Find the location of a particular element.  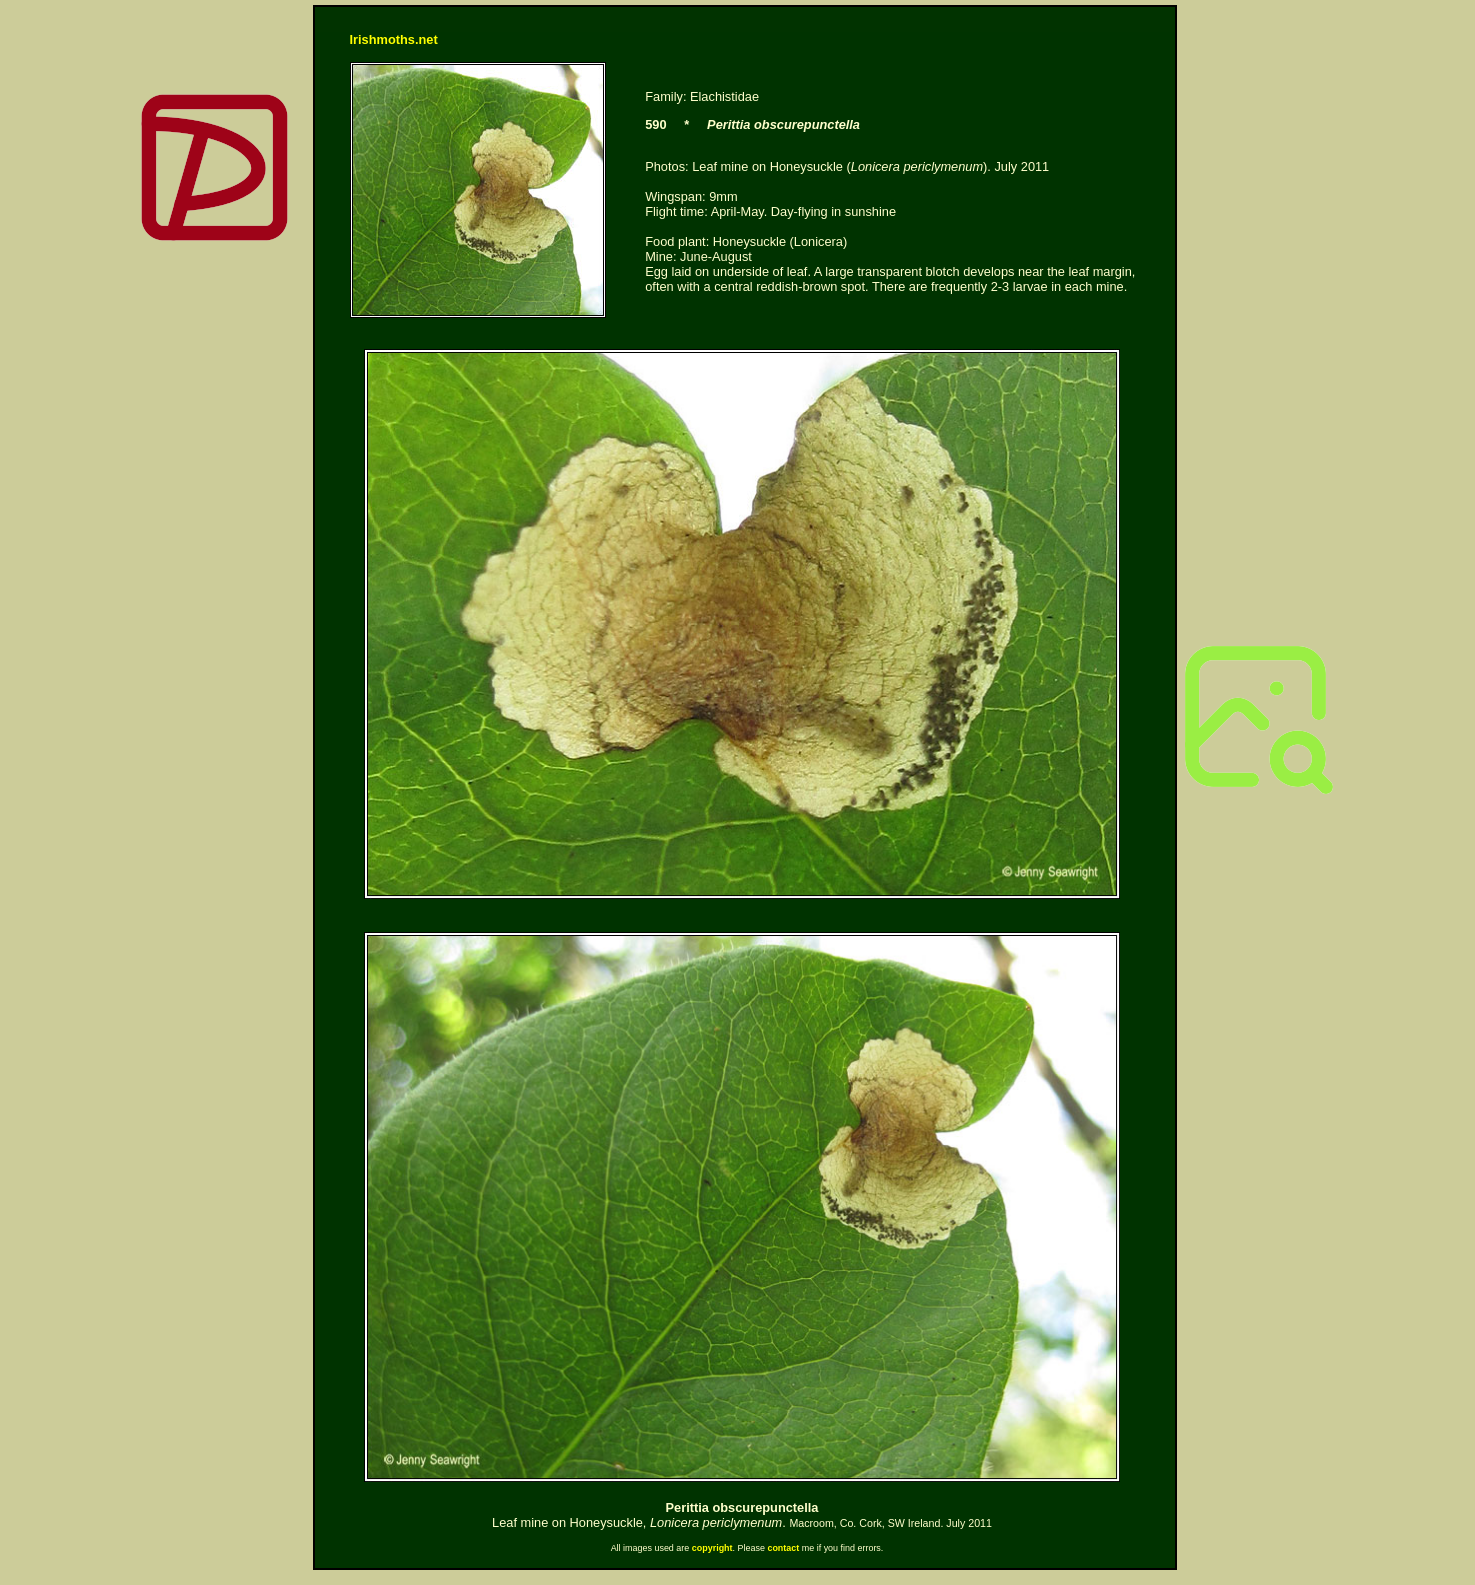

pay with paypay is located at coordinates (214, 167).